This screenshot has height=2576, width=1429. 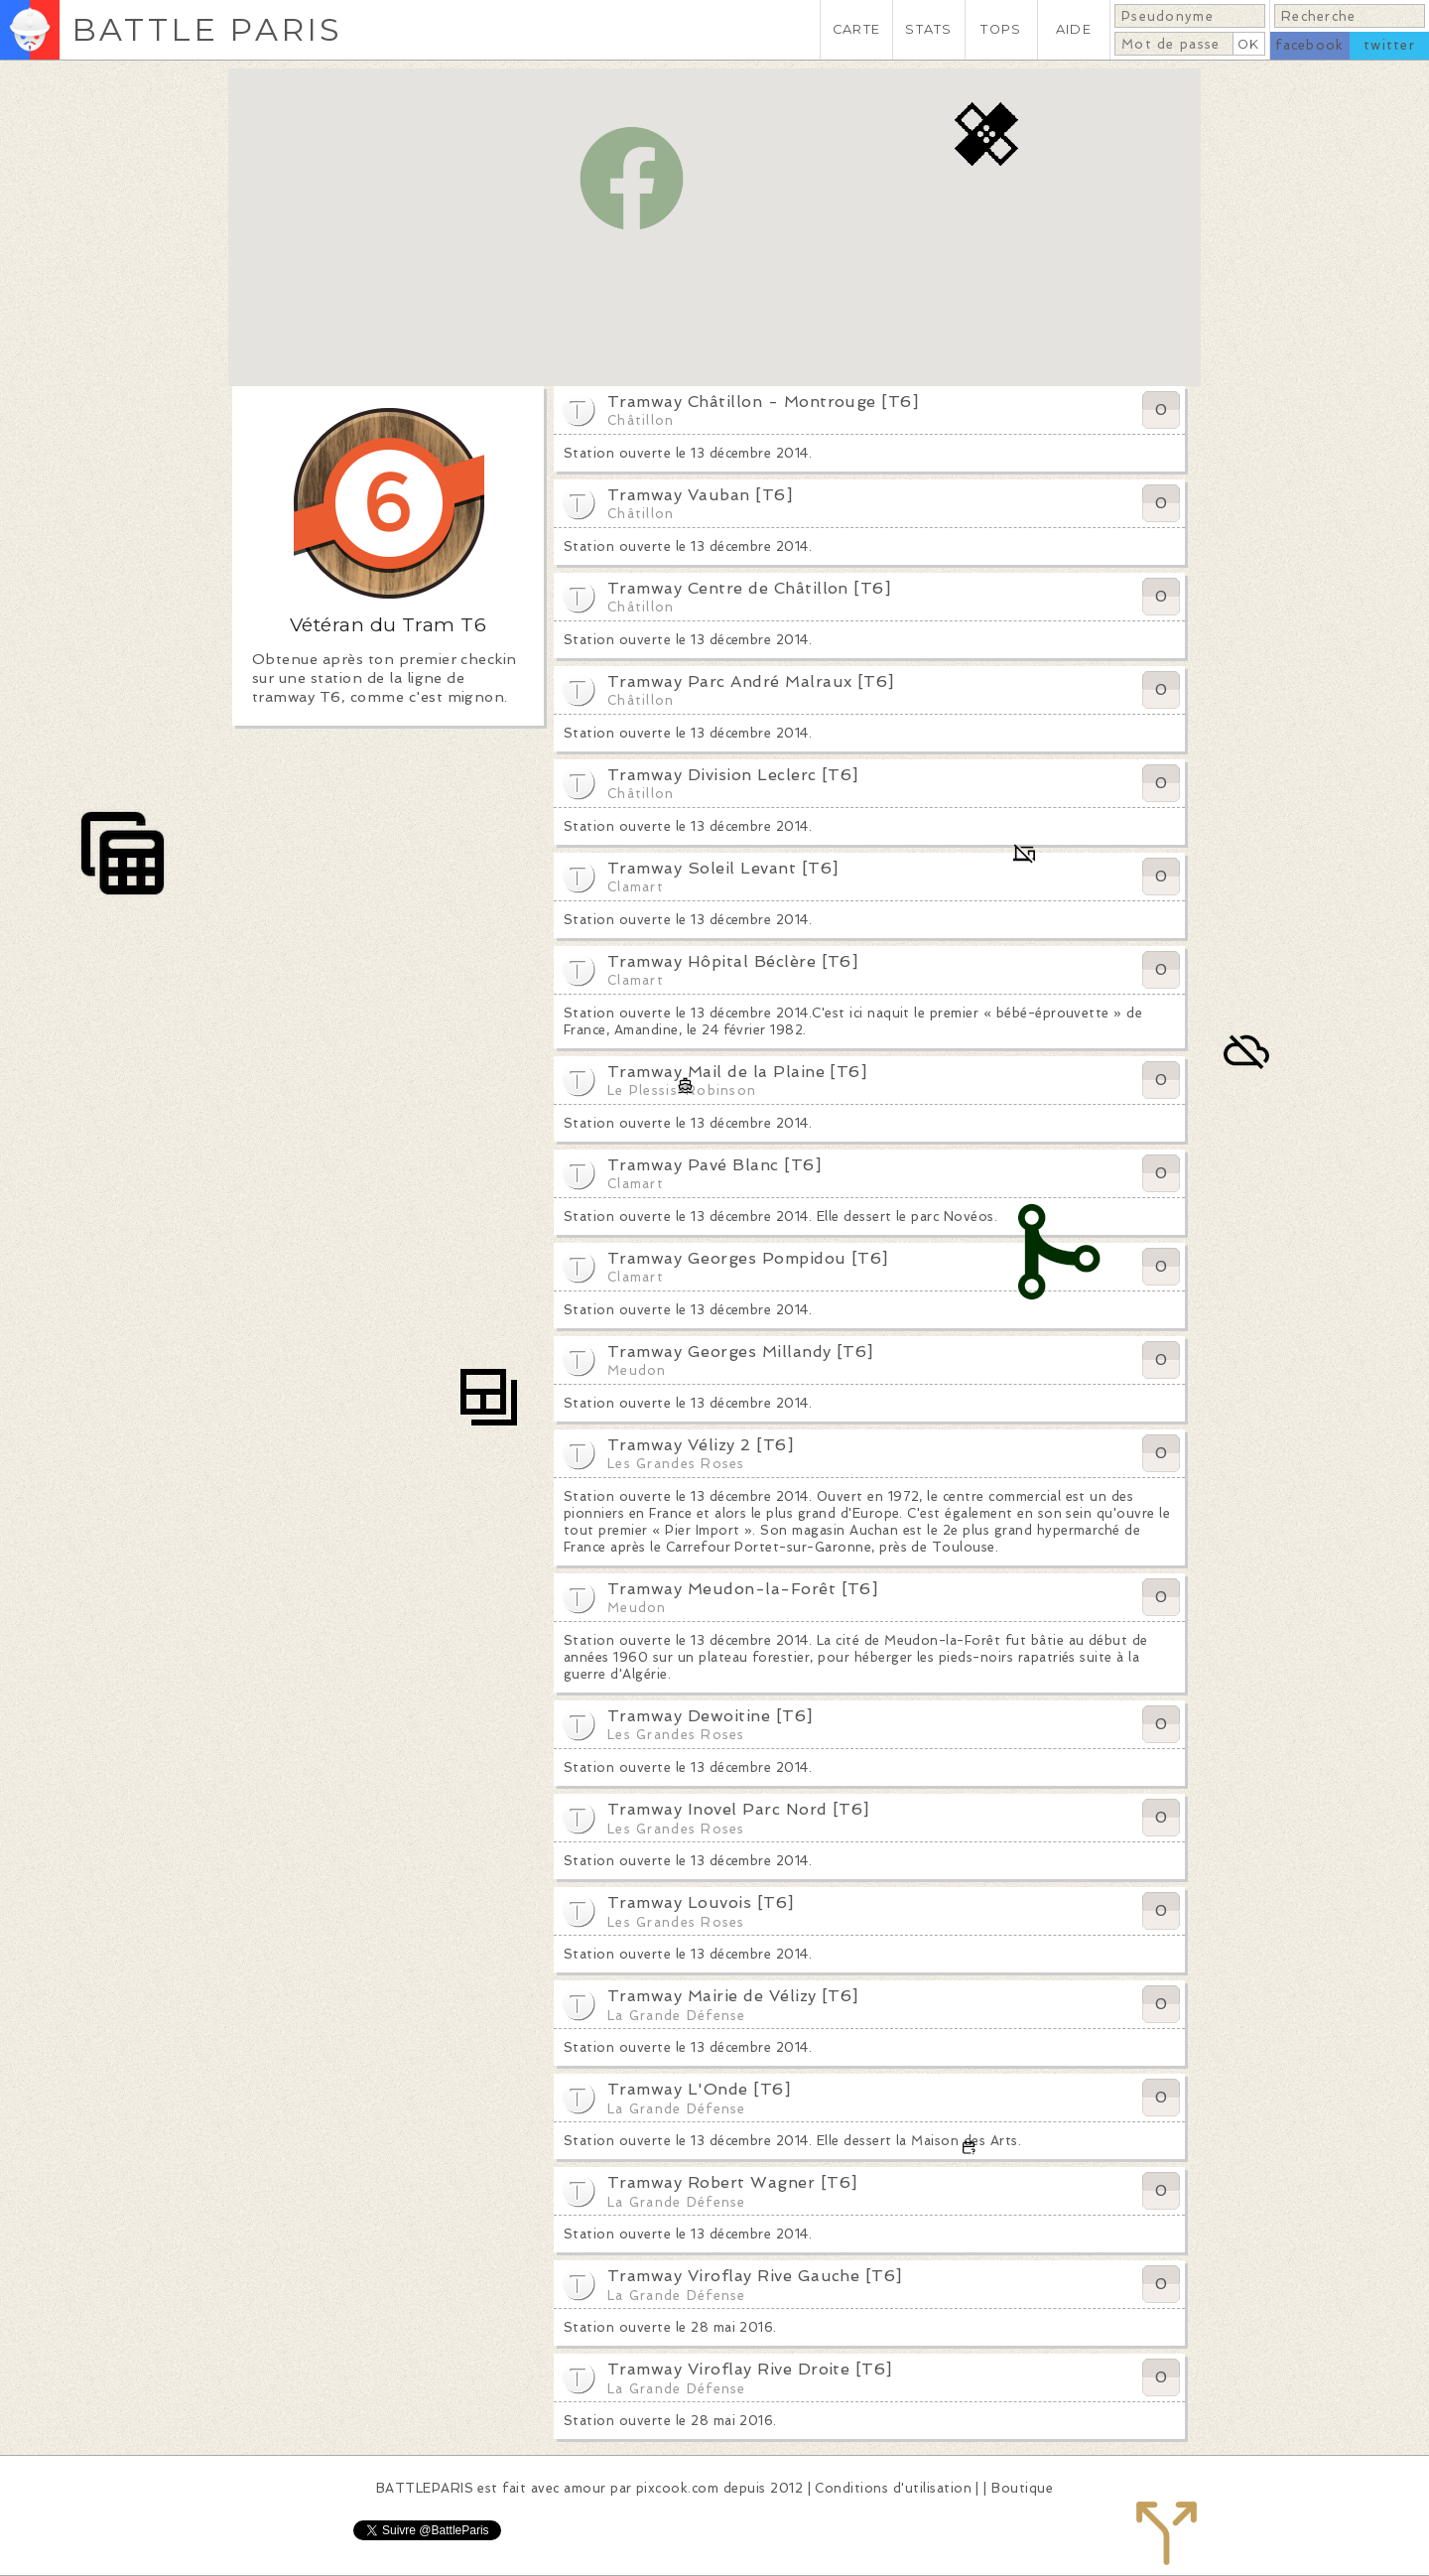 I want to click on indicates no cloud connection or offline status, so click(x=1246, y=1050).